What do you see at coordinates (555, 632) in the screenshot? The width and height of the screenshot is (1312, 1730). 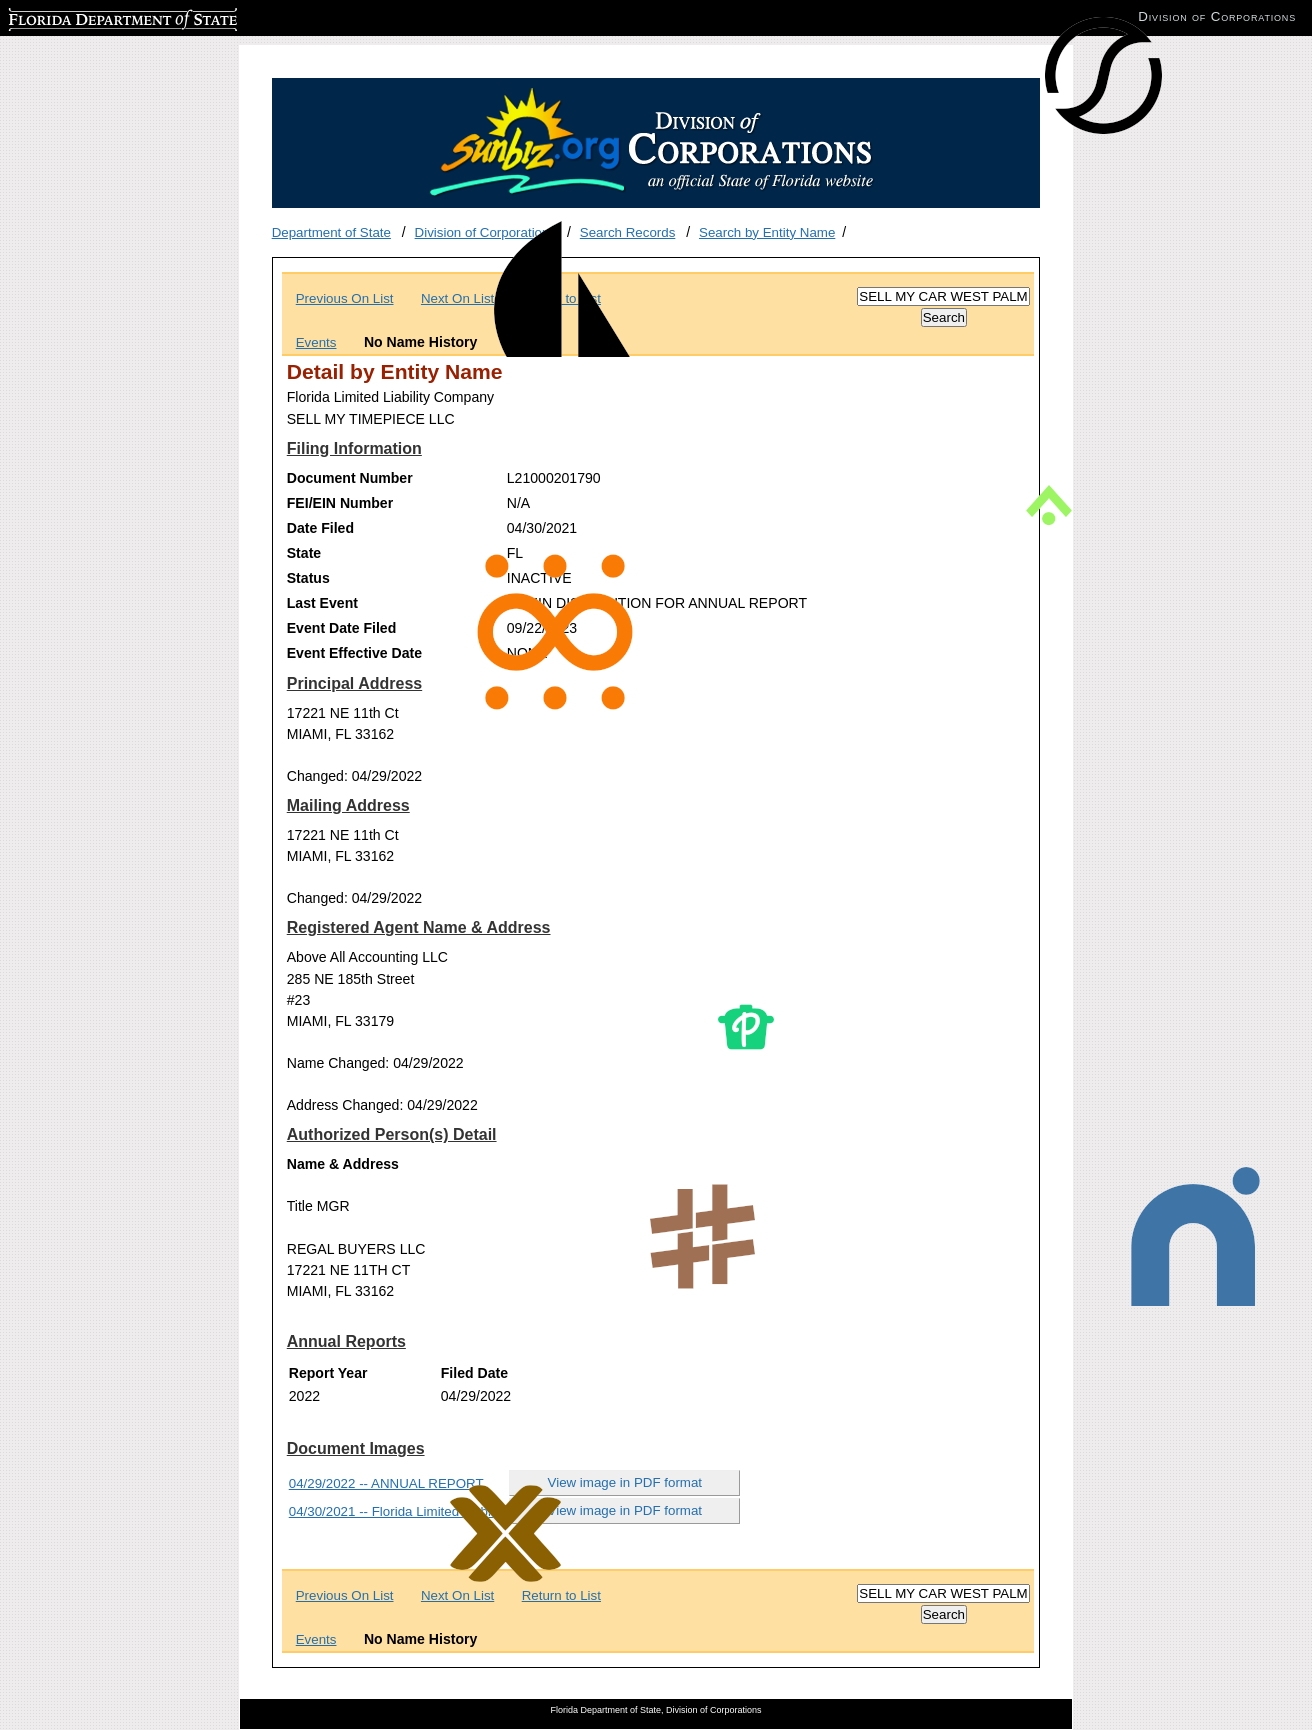 I see `indicates hazy weather conditions` at bounding box center [555, 632].